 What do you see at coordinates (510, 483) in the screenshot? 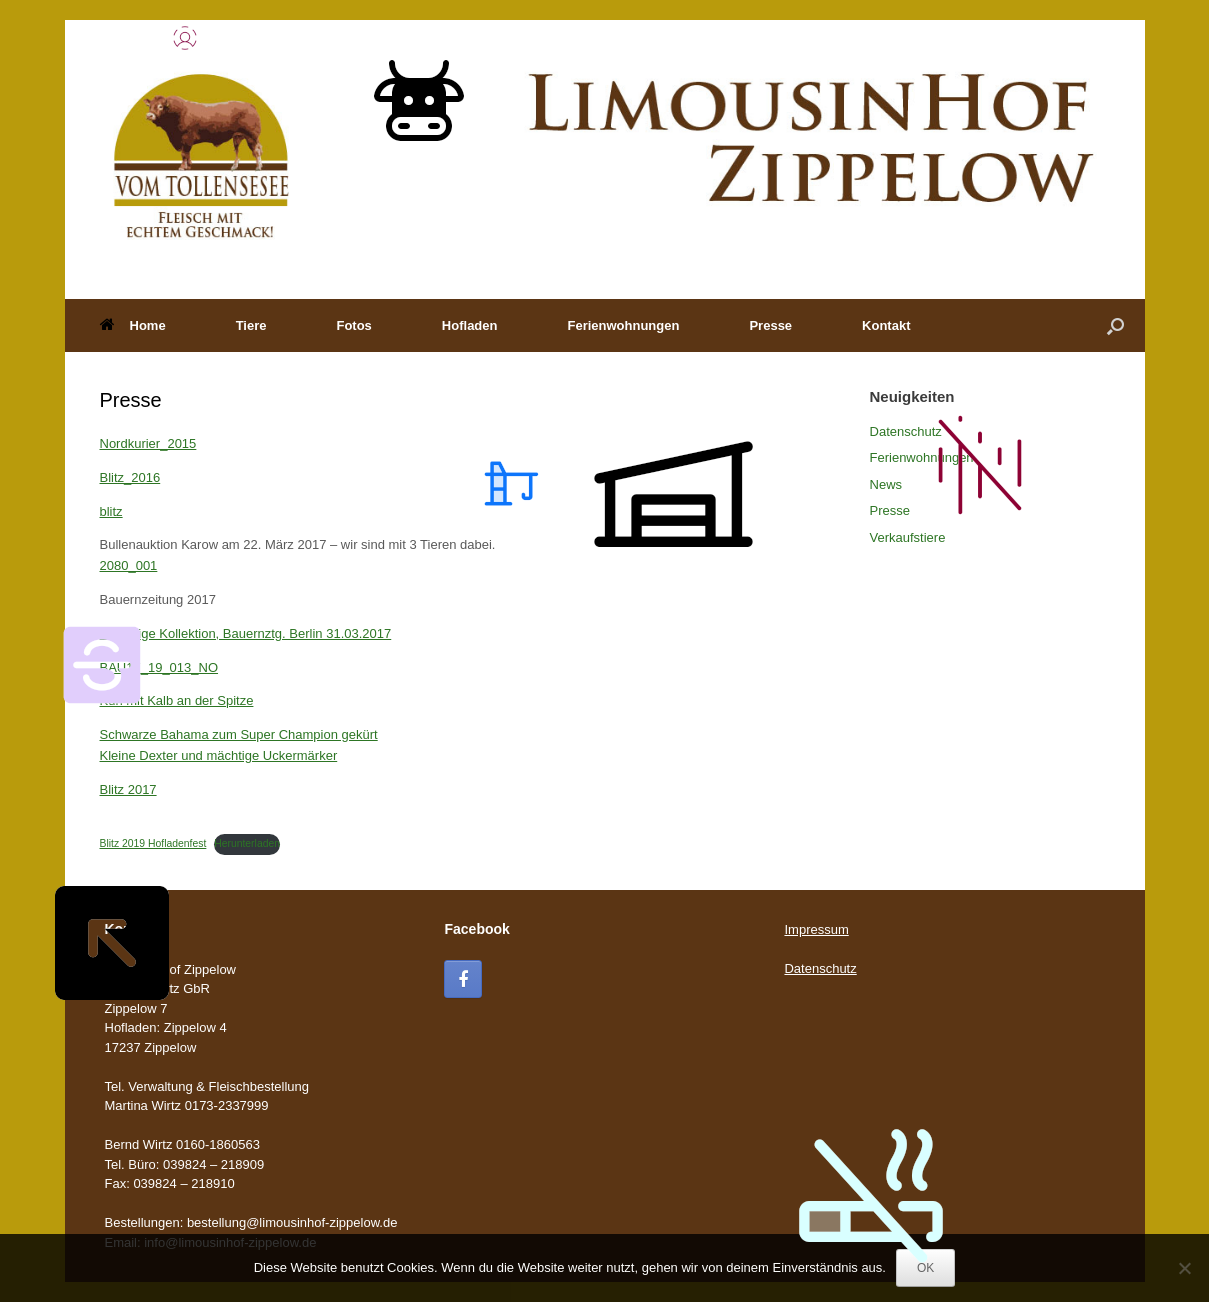
I see `construction or building in progress` at bounding box center [510, 483].